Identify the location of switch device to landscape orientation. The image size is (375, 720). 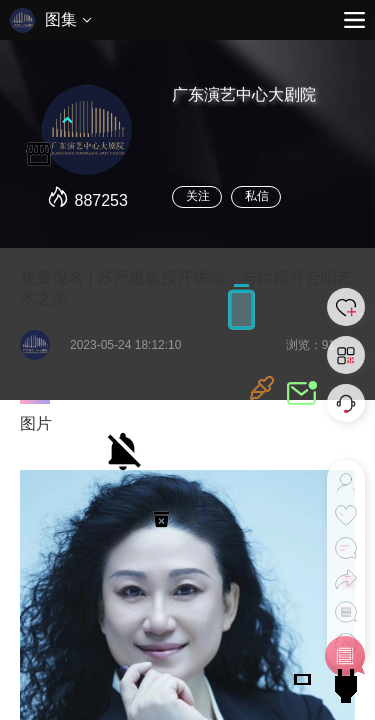
(302, 679).